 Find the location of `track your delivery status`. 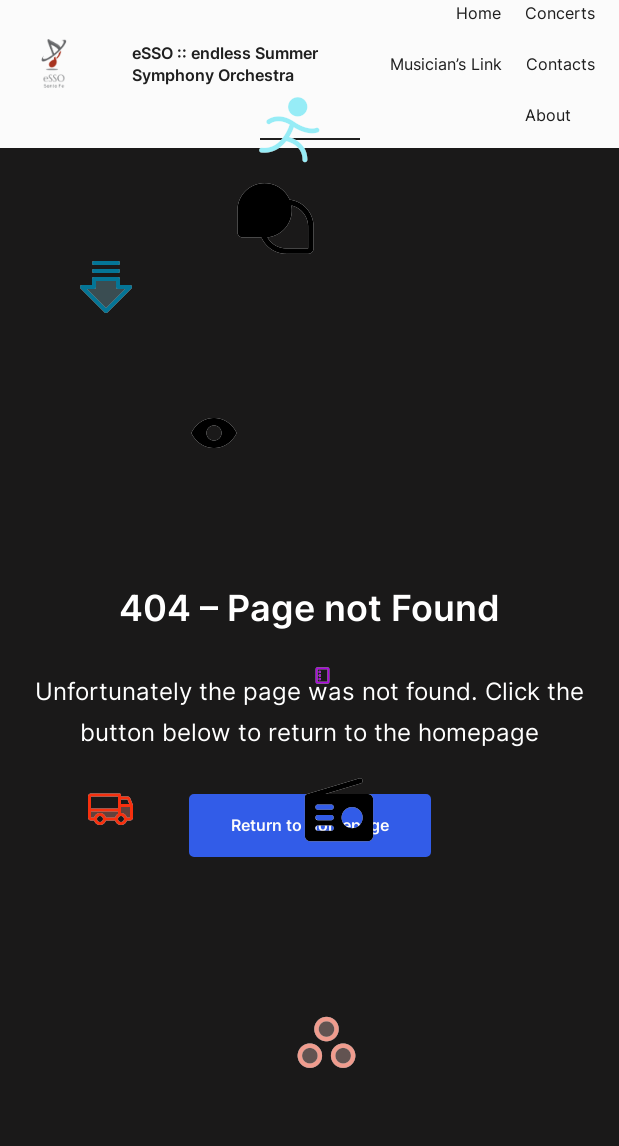

track your delivery status is located at coordinates (109, 807).